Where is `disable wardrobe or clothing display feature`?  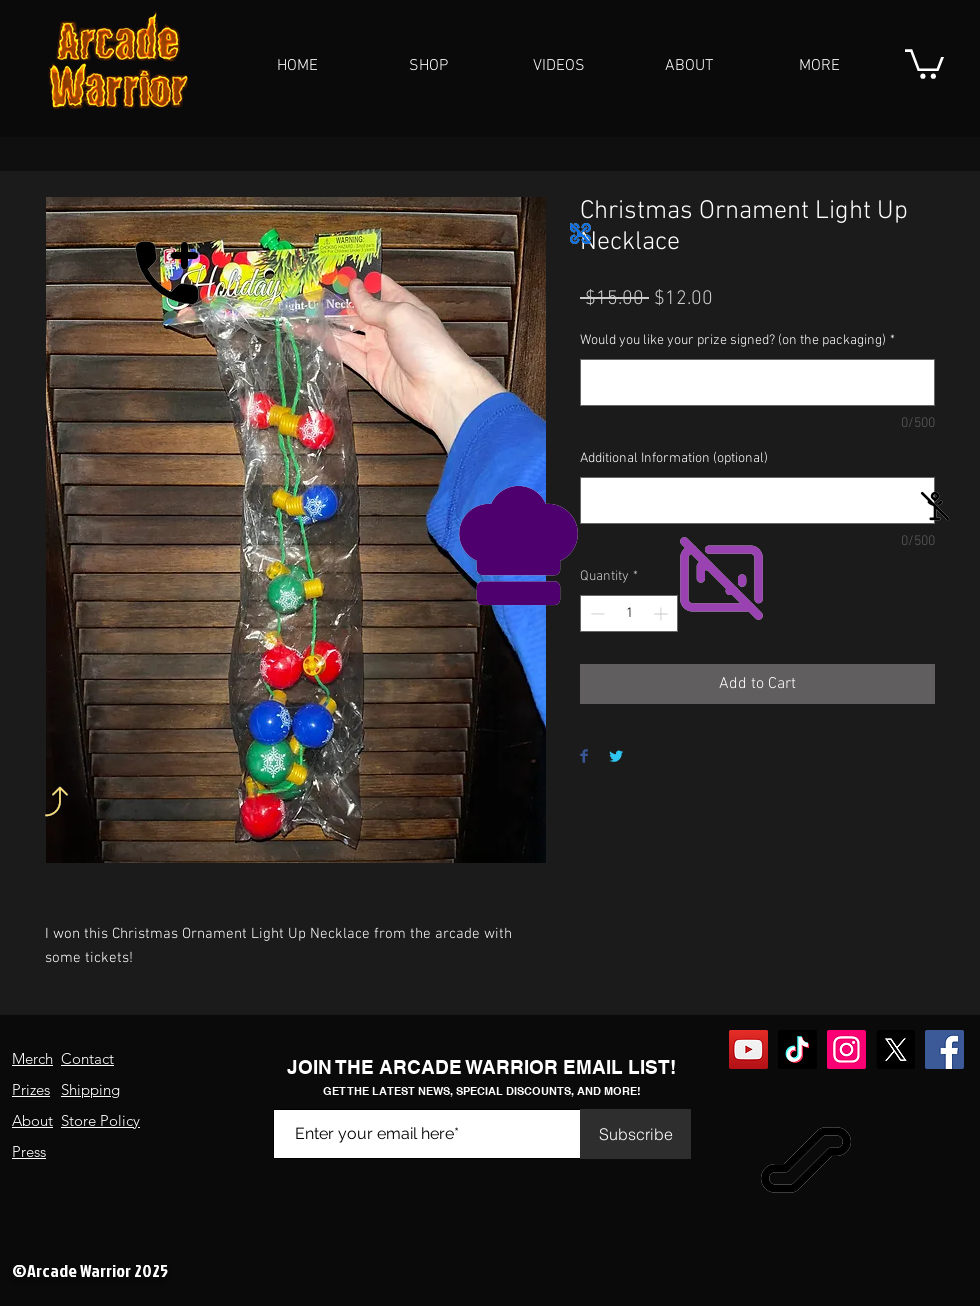 disable wardrobe or clothing display feature is located at coordinates (935, 506).